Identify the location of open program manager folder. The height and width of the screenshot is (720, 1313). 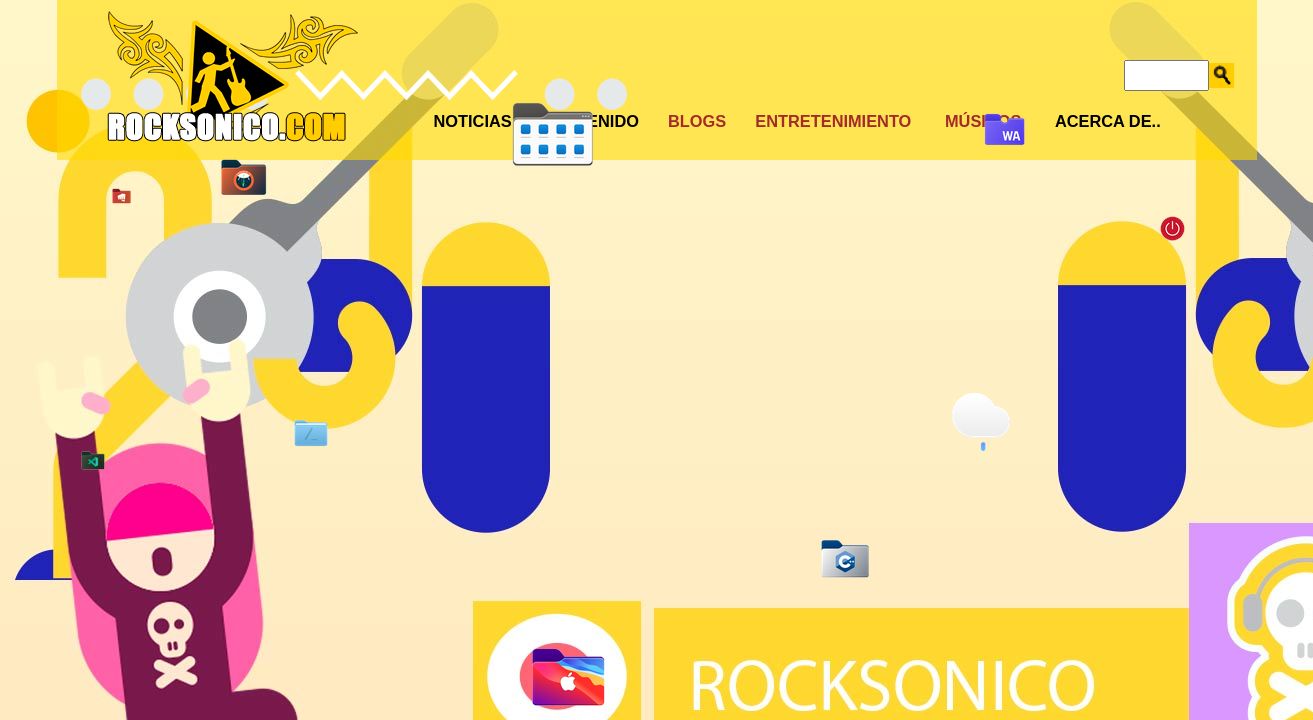
(552, 136).